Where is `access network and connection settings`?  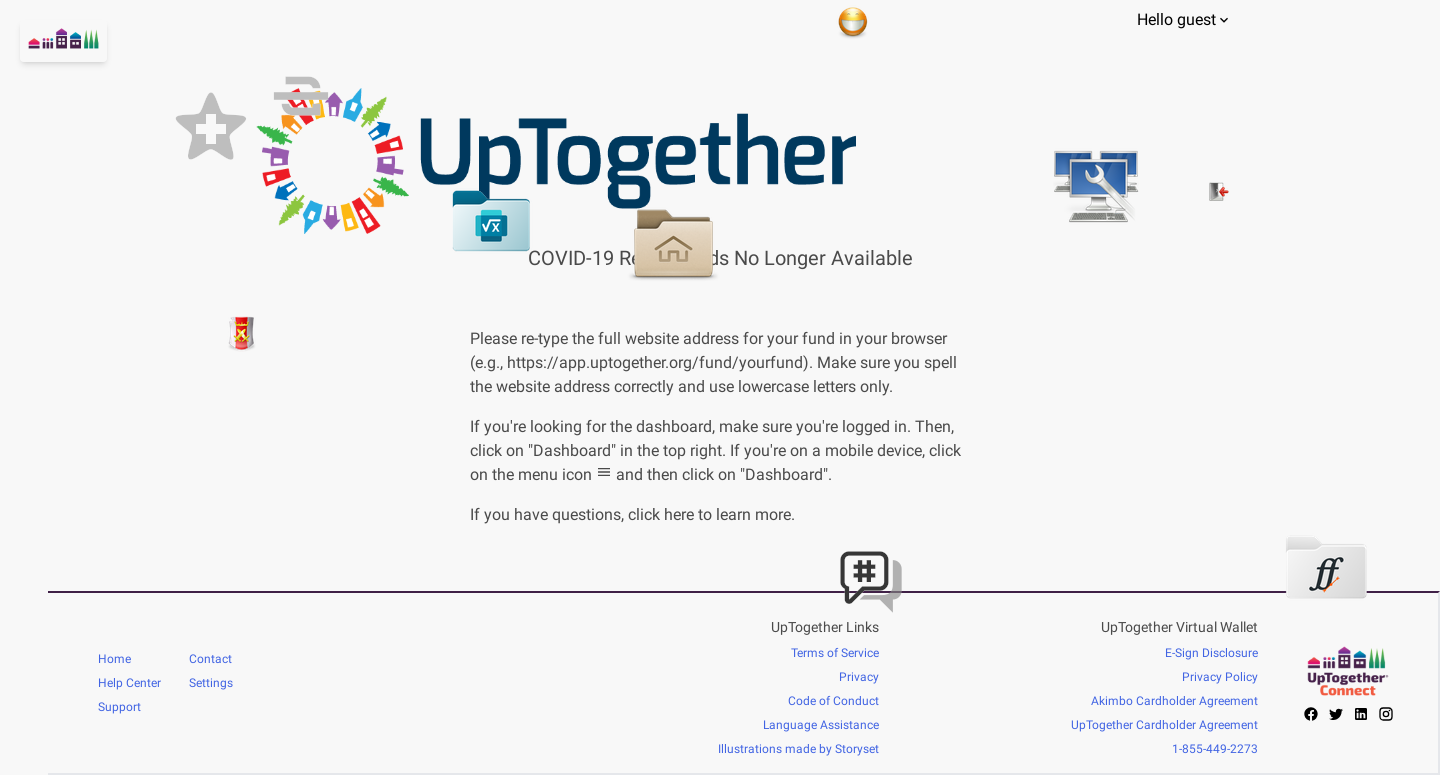 access network and connection settings is located at coordinates (1096, 186).